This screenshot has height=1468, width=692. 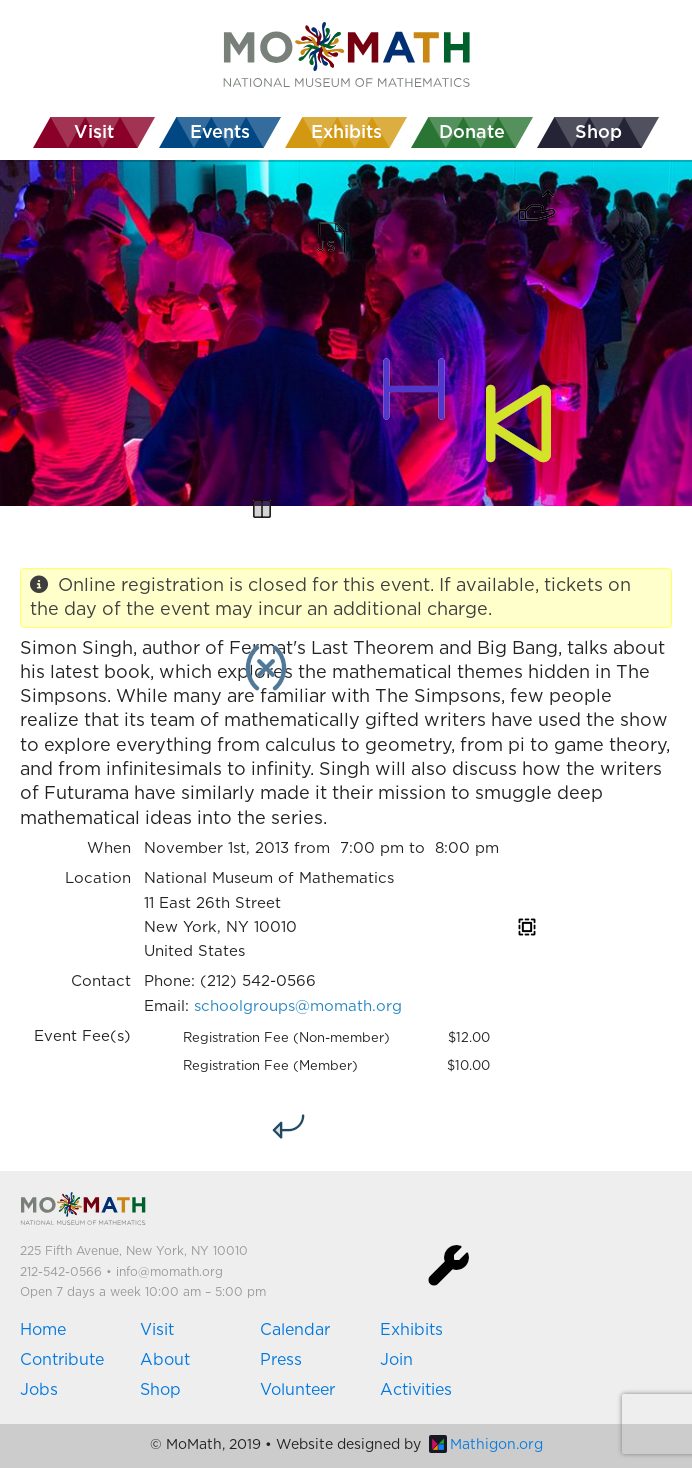 I want to click on represents a variable or dynamic value in code, so click(x=266, y=668).